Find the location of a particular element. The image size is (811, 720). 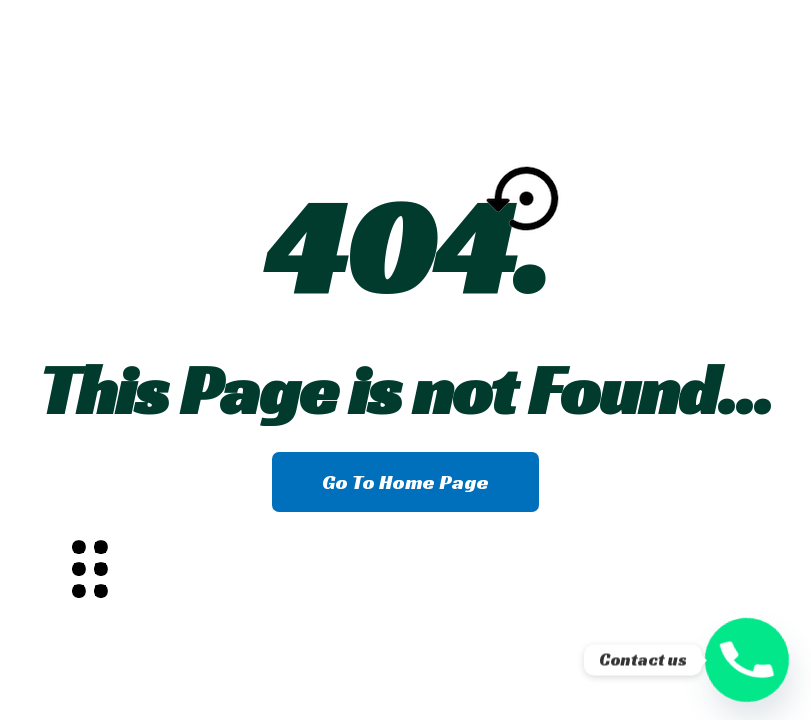

restore settings to a previous backup is located at coordinates (526, 198).